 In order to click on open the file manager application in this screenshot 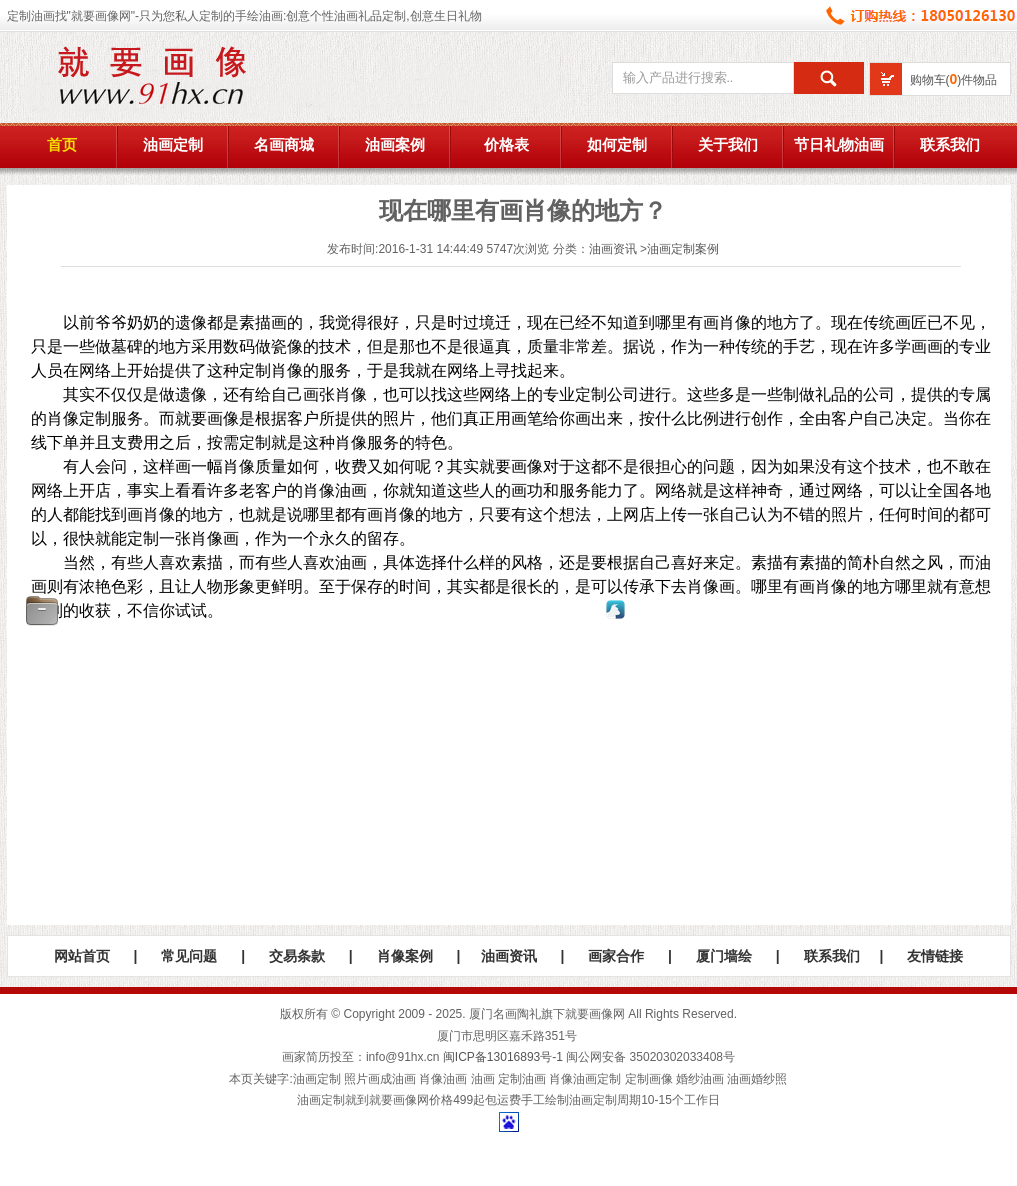, I will do `click(42, 610)`.